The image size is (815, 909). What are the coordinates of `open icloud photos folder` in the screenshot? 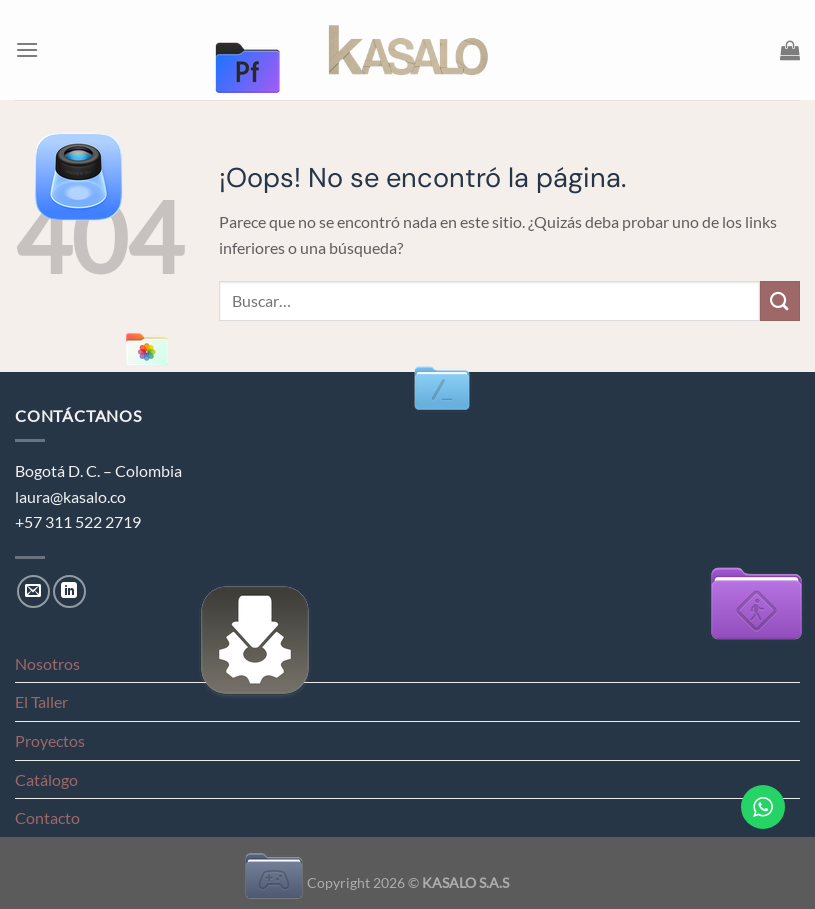 It's located at (146, 350).